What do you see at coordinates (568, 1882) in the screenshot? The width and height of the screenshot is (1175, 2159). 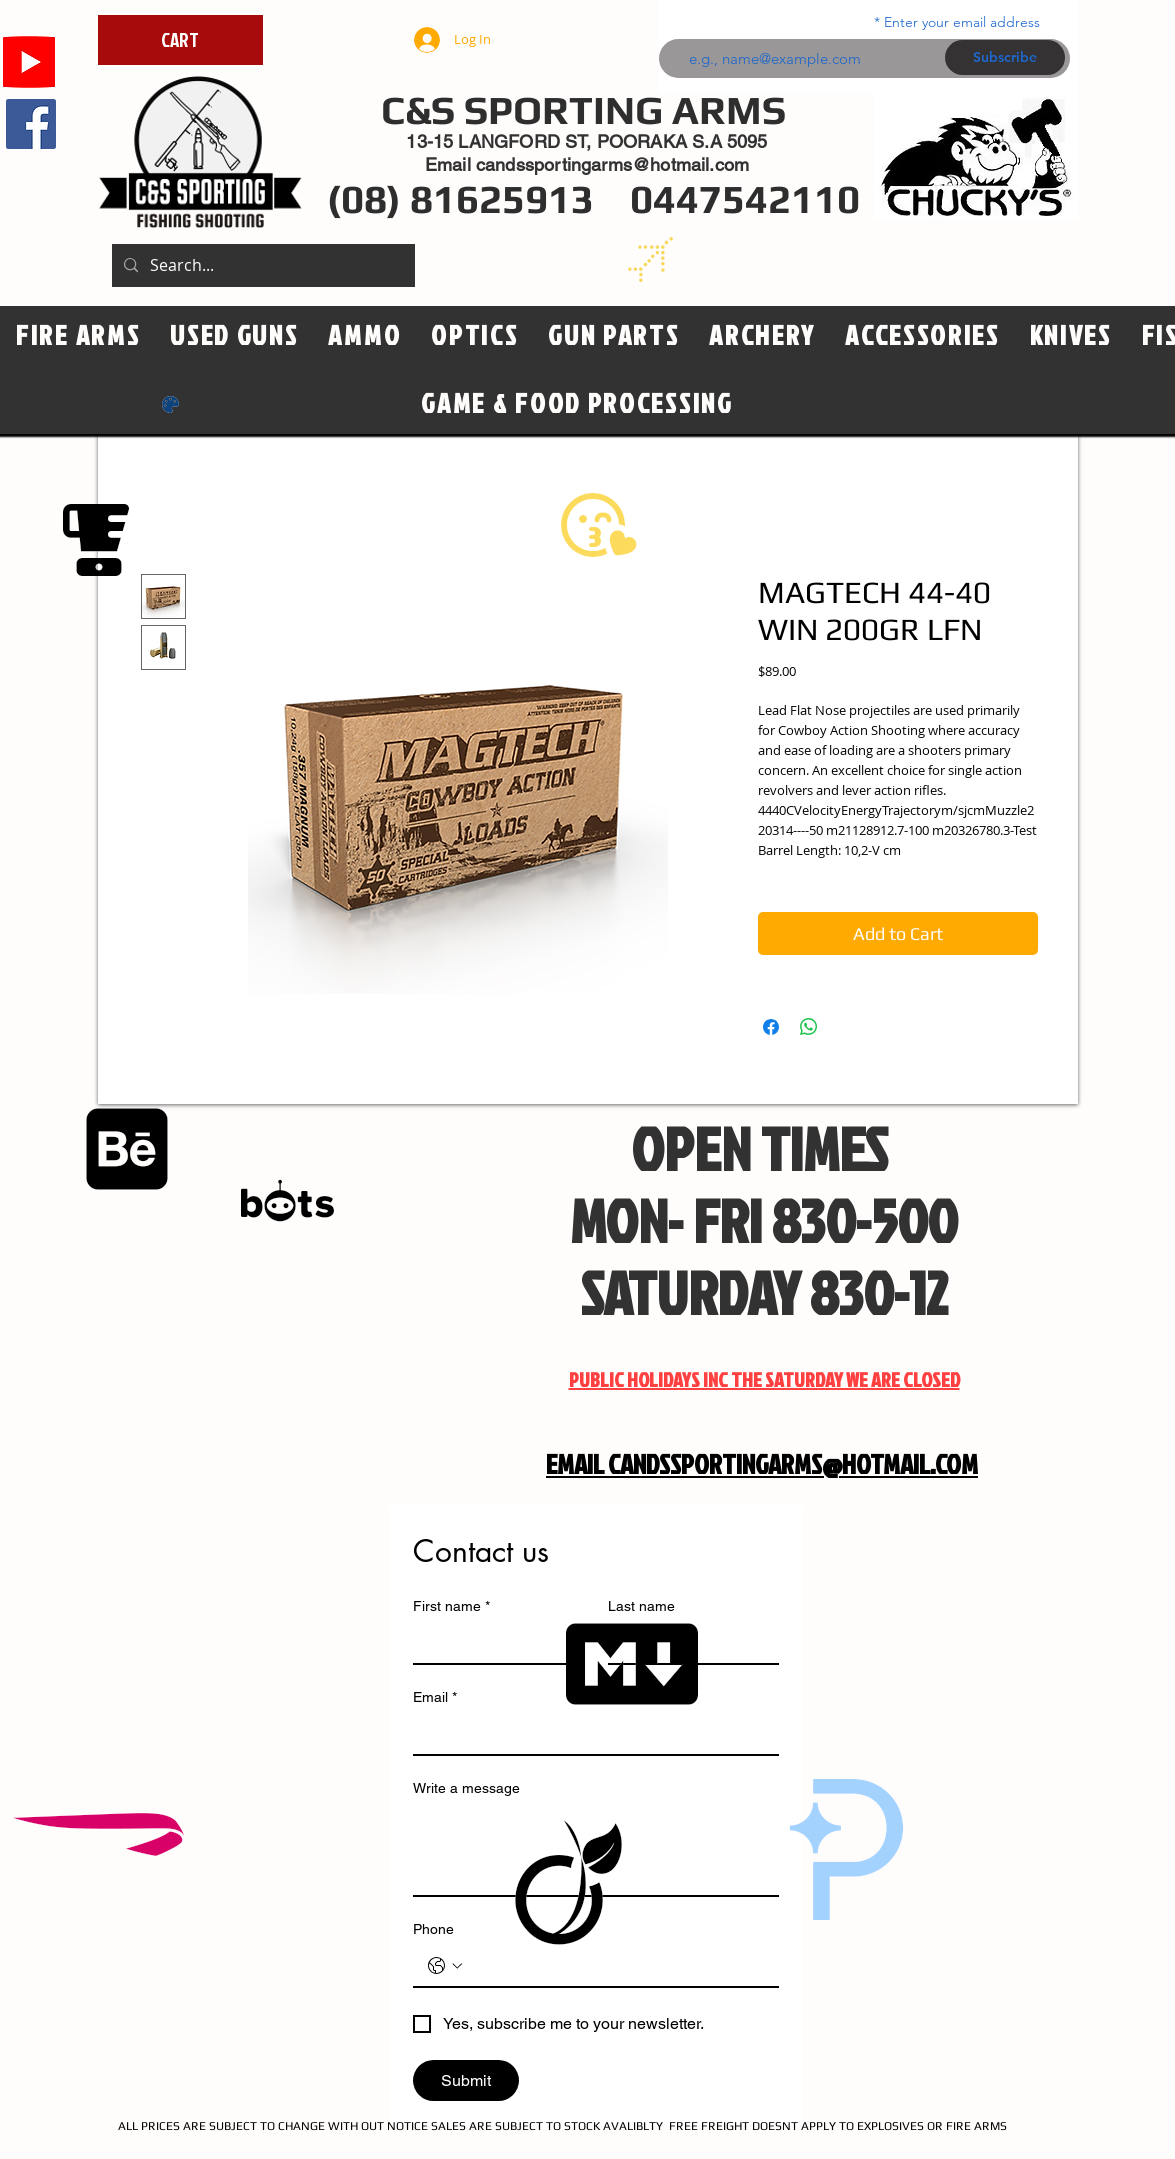 I see `link to viadeo professional network profile` at bounding box center [568, 1882].